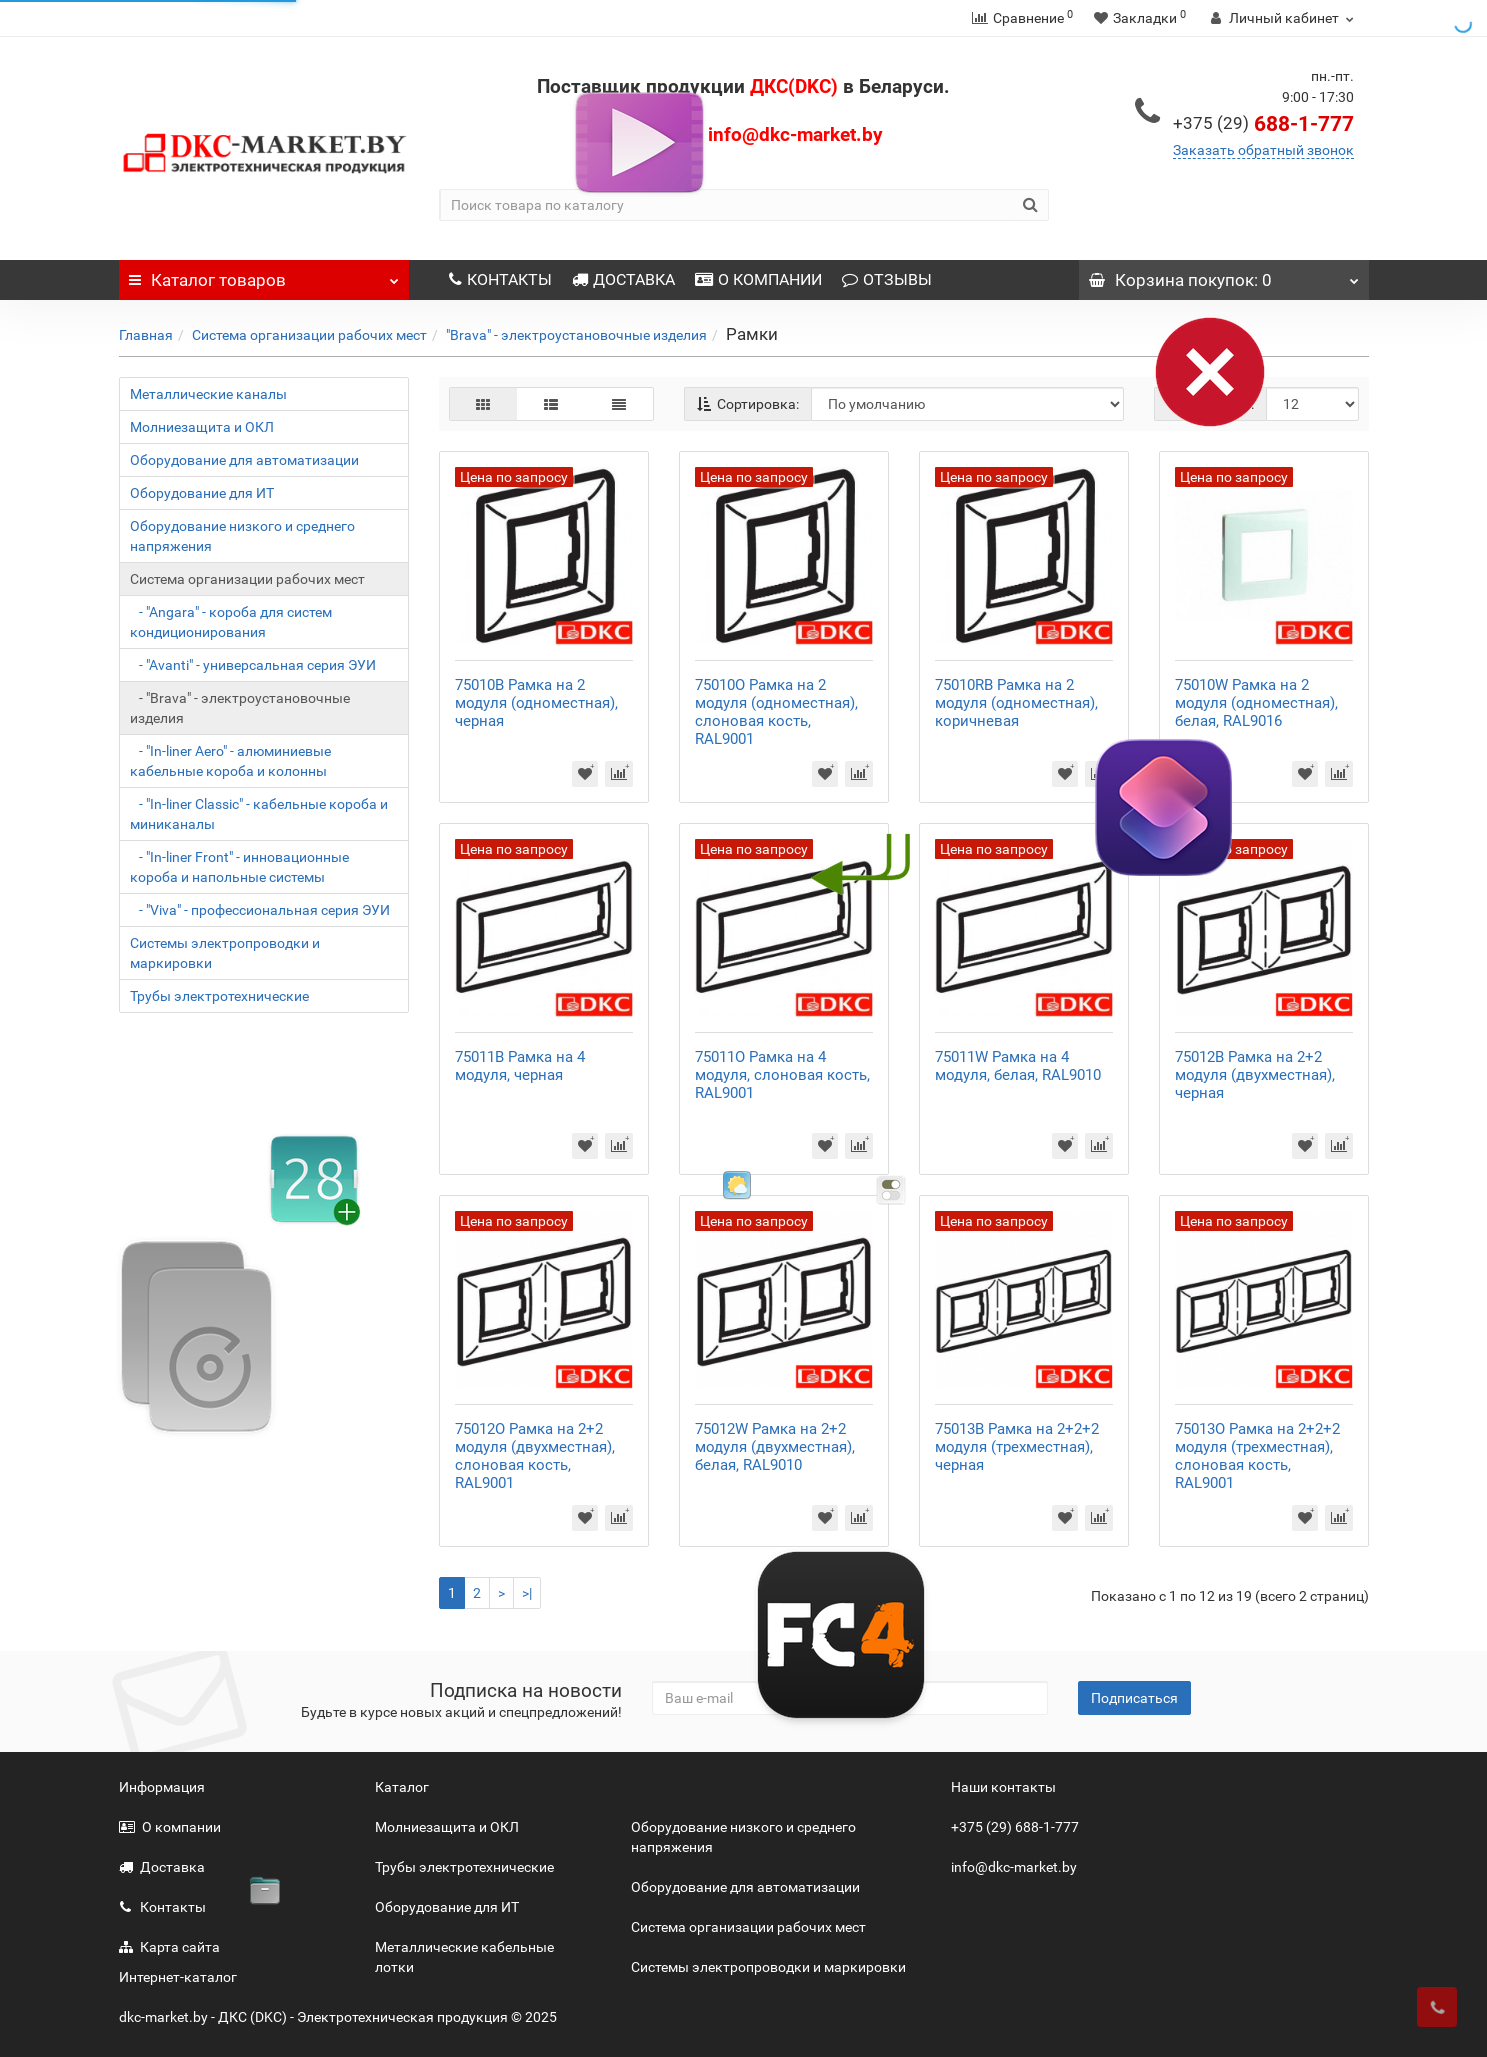  I want to click on access multiple disk drives or storage devices, so click(196, 1336).